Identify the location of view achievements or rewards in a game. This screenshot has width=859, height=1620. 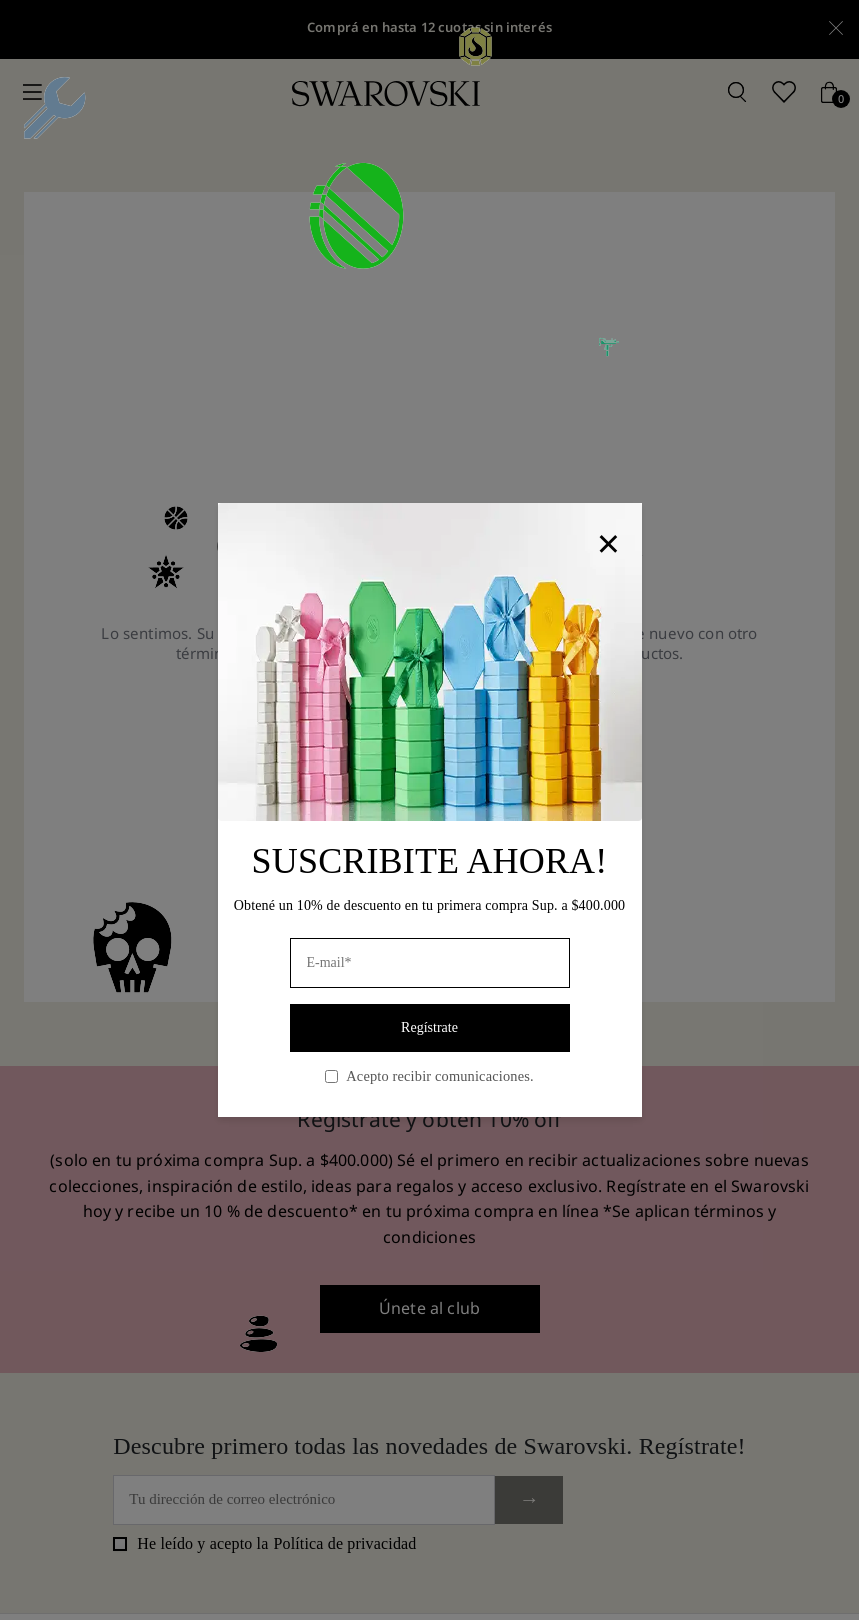
(166, 572).